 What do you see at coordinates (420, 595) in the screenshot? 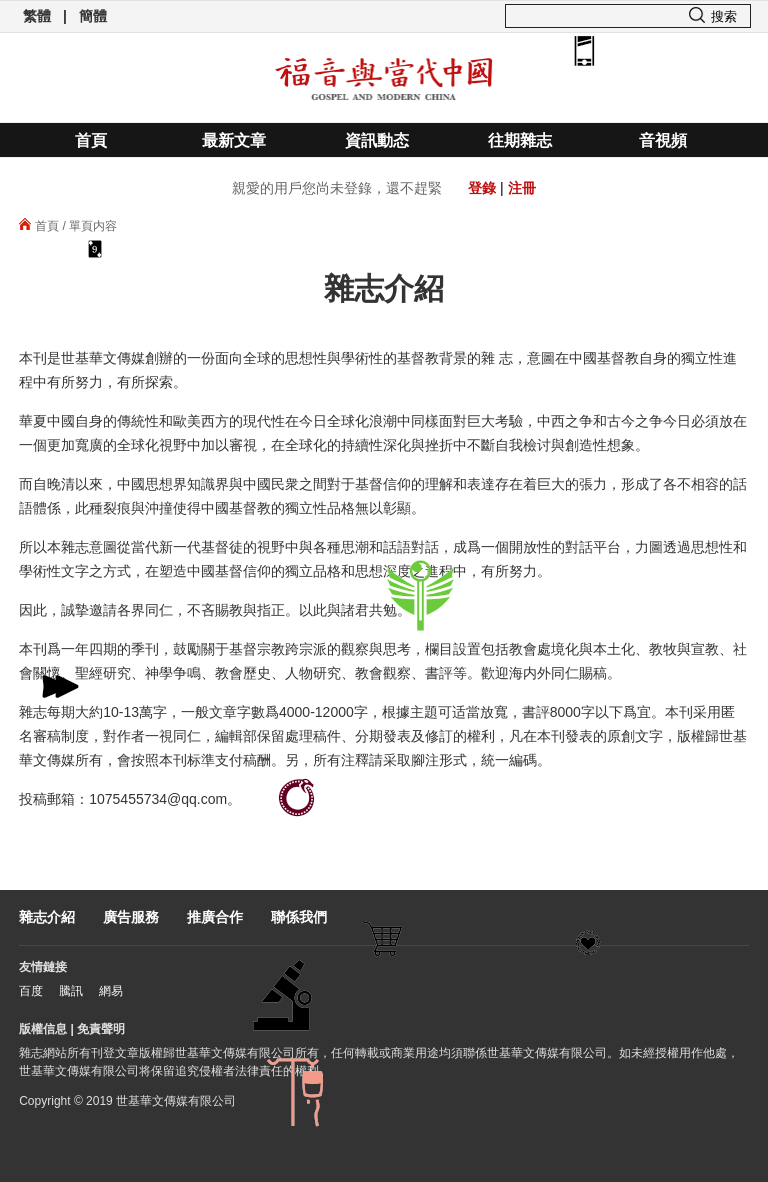
I see `select a royal or mythical staff weapon` at bounding box center [420, 595].